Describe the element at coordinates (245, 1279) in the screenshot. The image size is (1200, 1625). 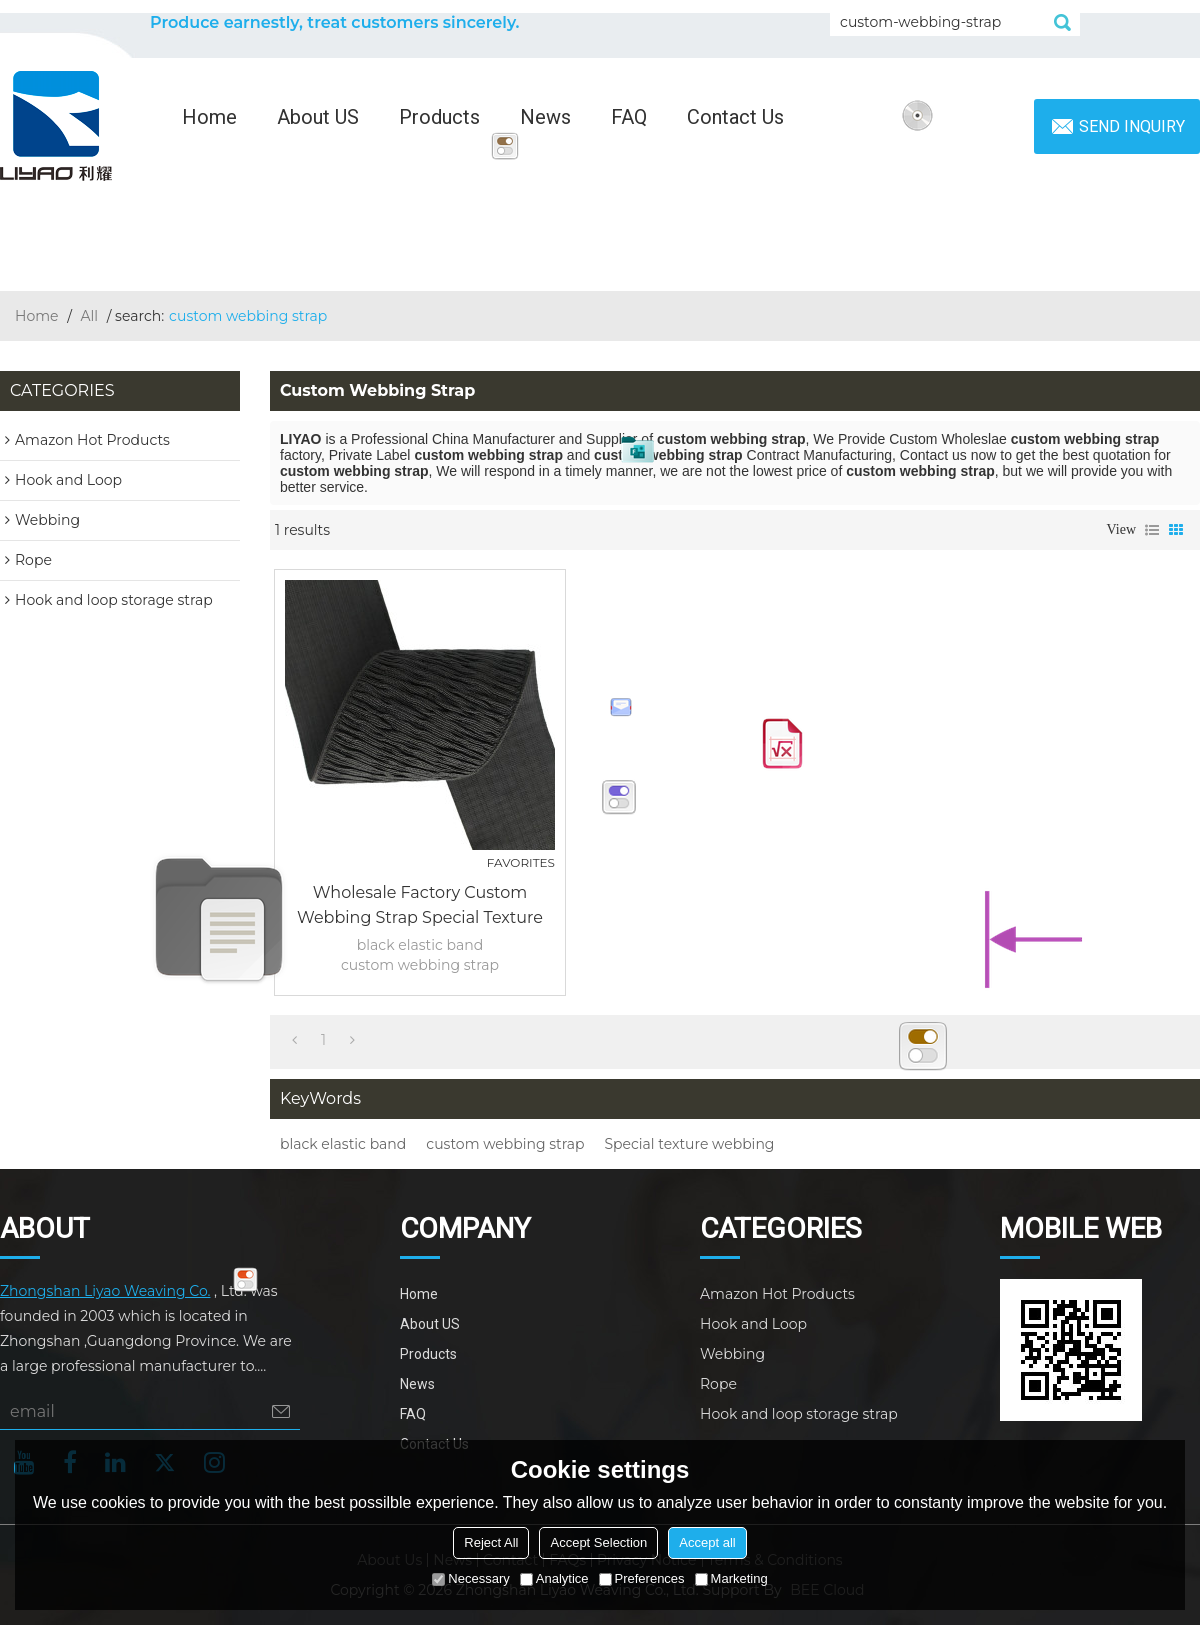
I see `open desktop preferences or settings` at that location.